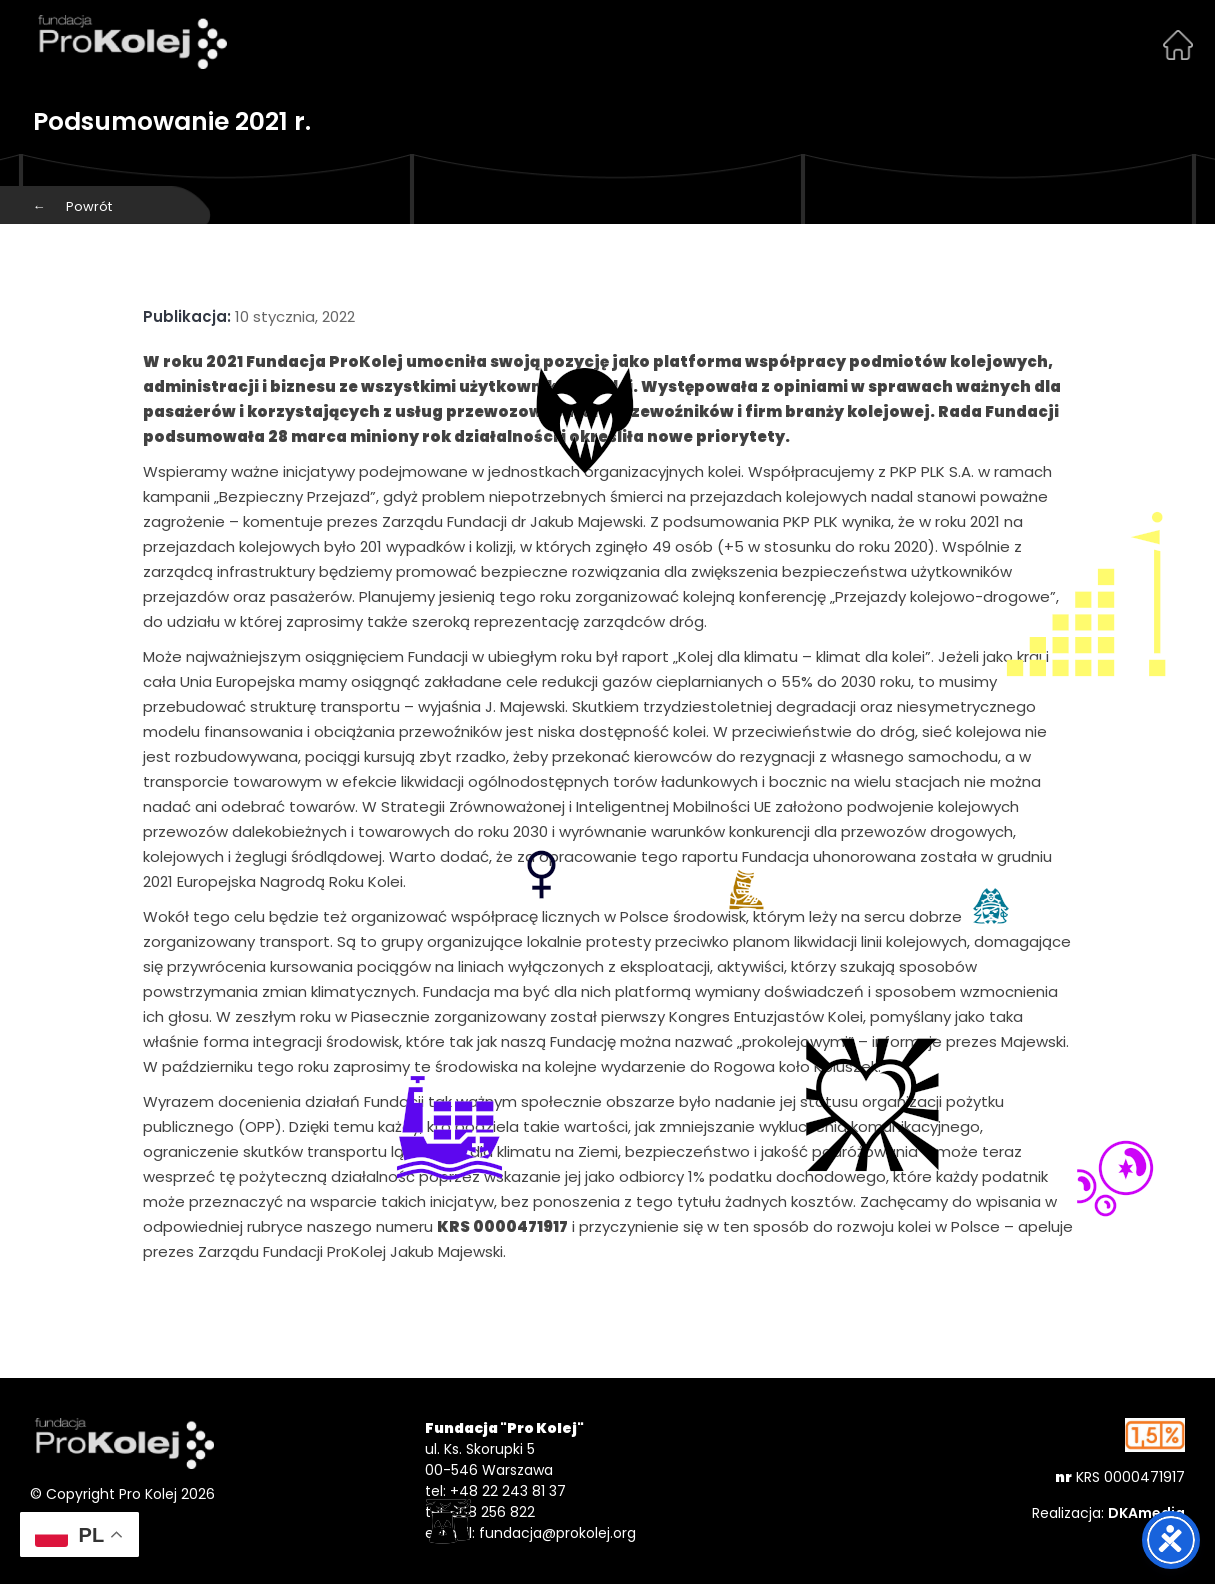 This screenshot has height=1584, width=1215. What do you see at coordinates (449, 1127) in the screenshot?
I see `view shipping or freight status` at bounding box center [449, 1127].